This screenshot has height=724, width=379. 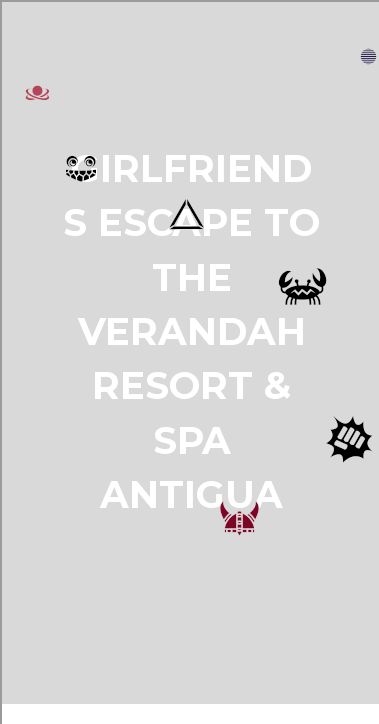 What do you see at coordinates (186, 213) in the screenshot?
I see `set target or objective marker` at bounding box center [186, 213].